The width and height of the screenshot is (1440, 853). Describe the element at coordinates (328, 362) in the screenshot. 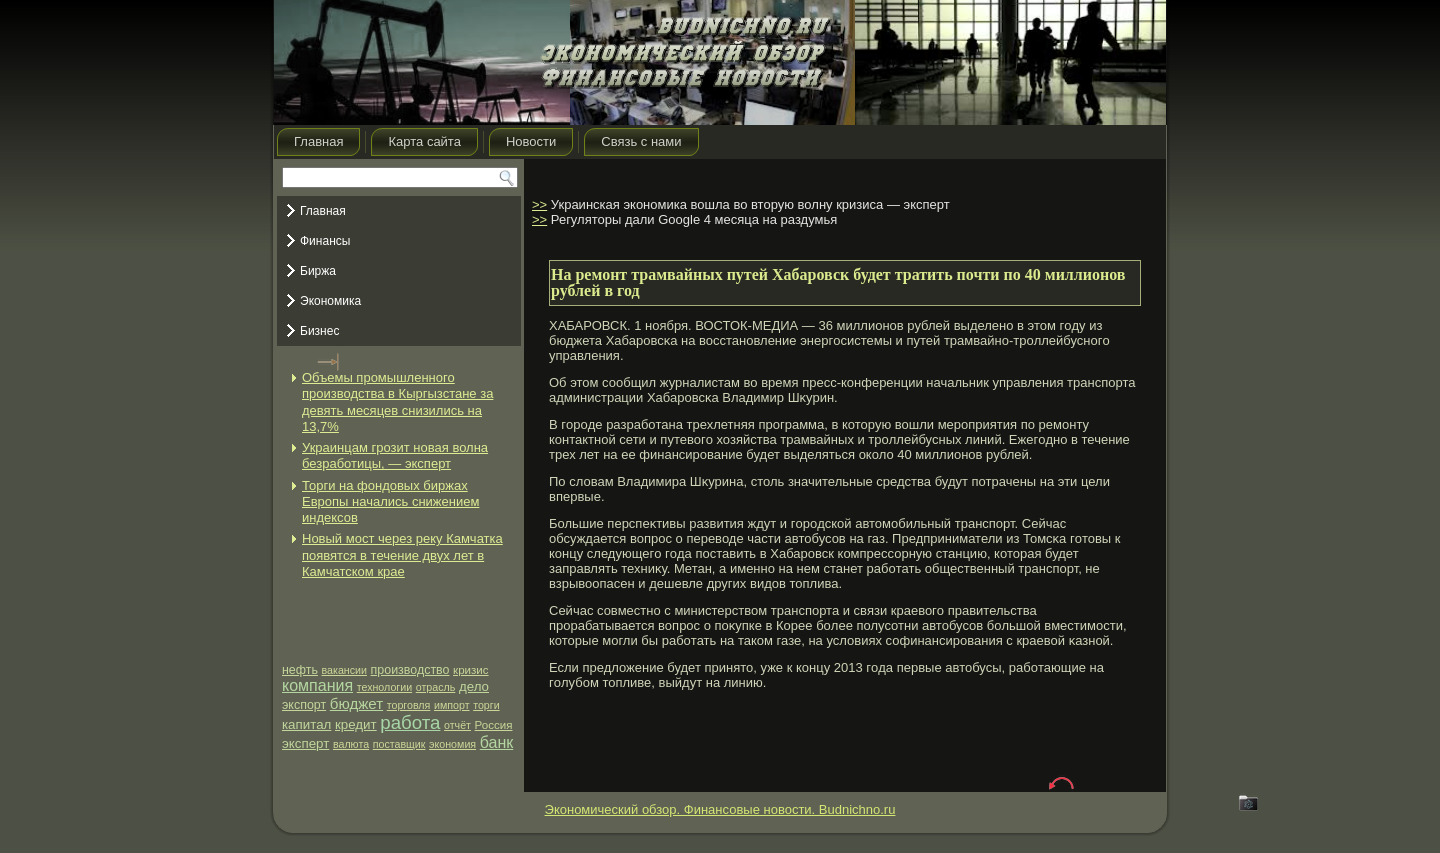

I see `go to the last item or page` at that location.